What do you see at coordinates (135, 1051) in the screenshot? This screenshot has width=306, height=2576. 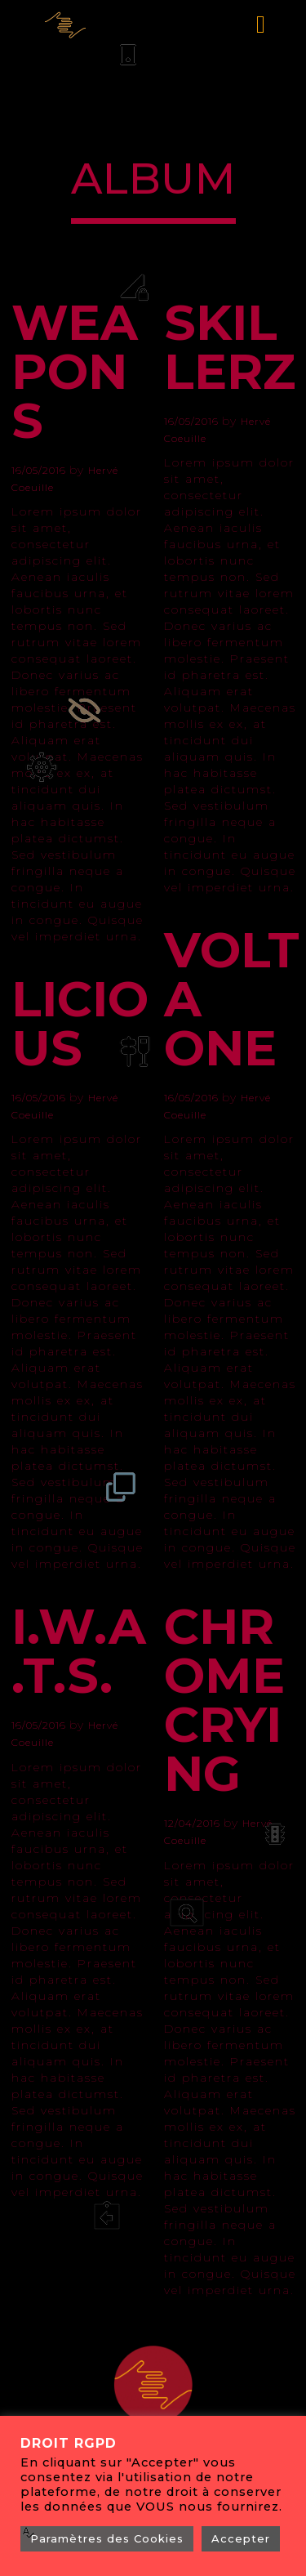 I see `find tapas restaurants nearby` at bounding box center [135, 1051].